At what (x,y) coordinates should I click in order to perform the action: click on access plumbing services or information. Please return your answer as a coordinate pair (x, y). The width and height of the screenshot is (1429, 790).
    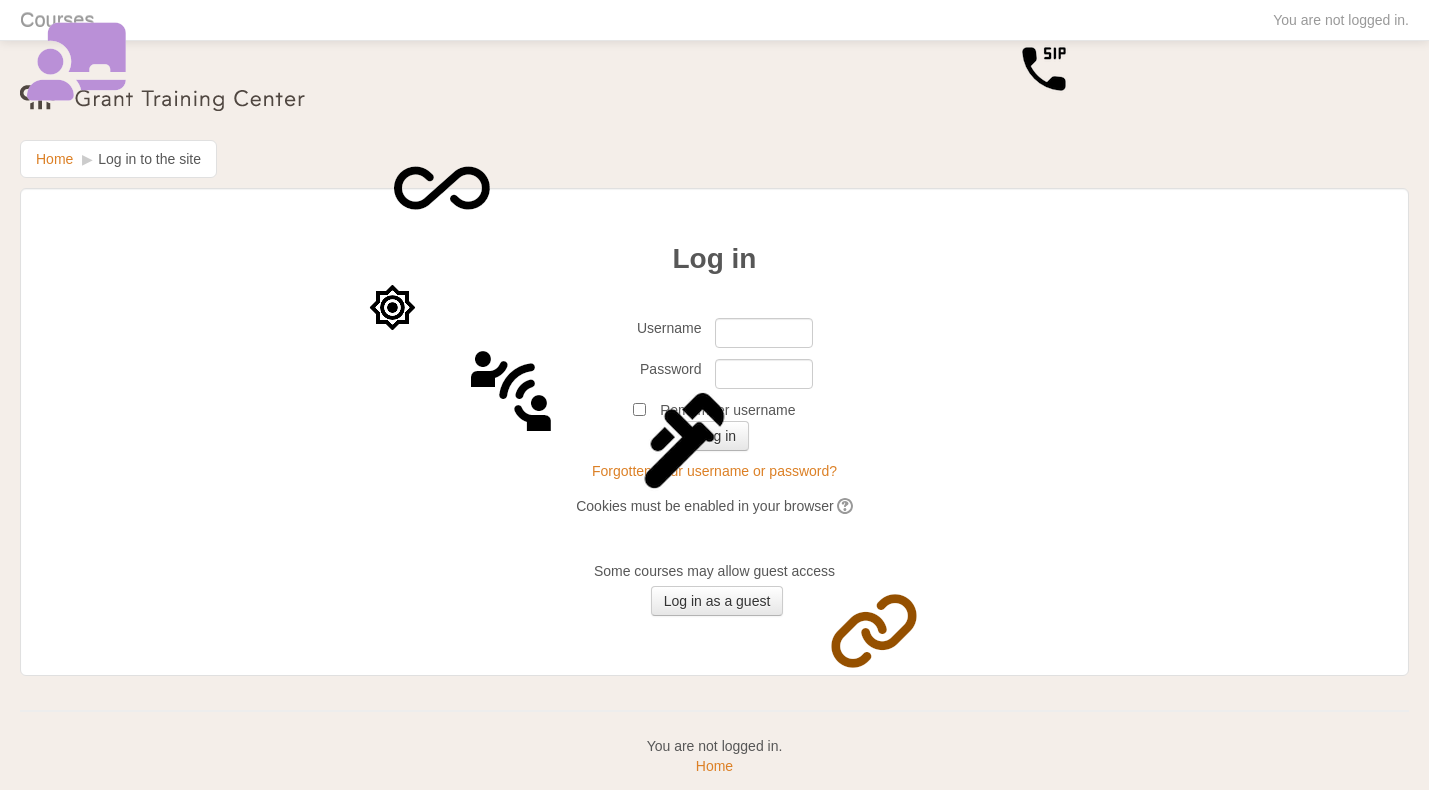
    Looking at the image, I should click on (684, 440).